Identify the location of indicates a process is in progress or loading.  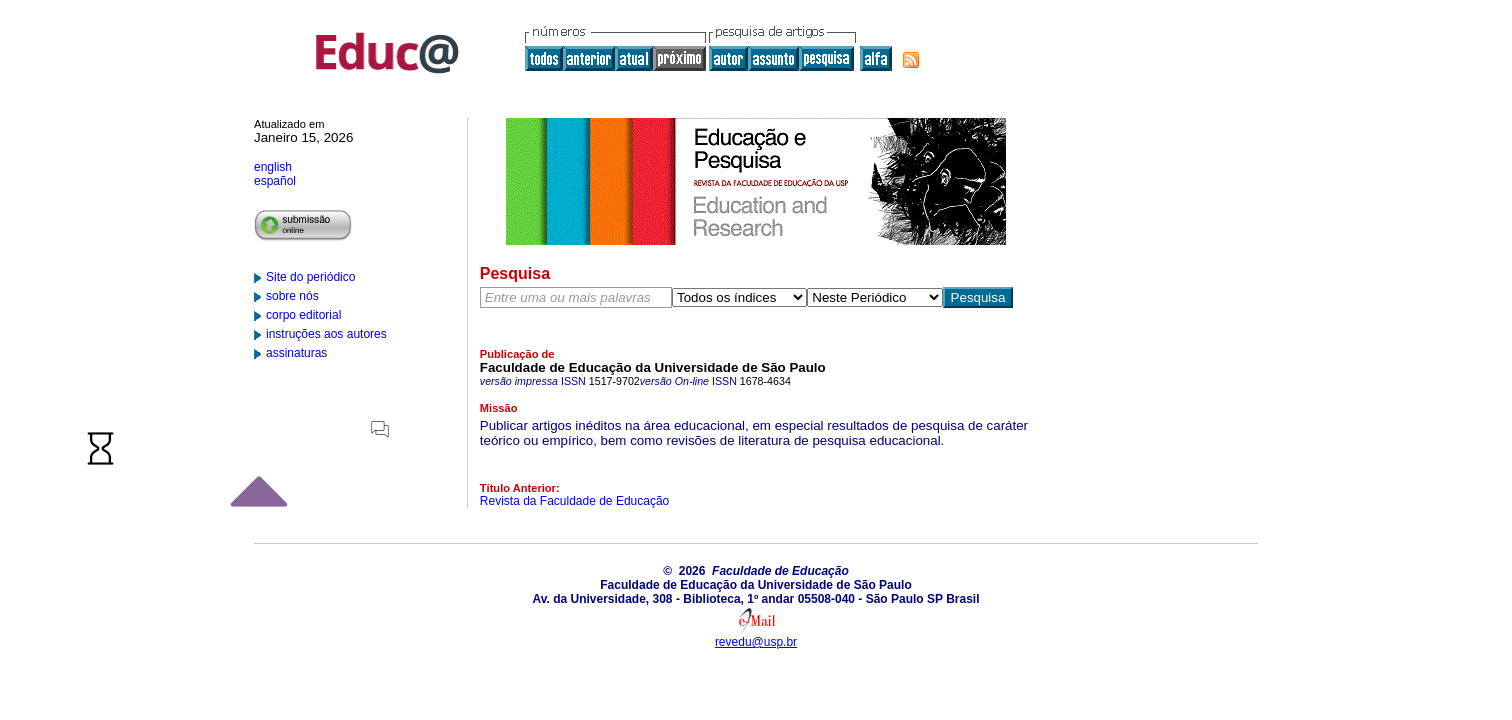
(100, 448).